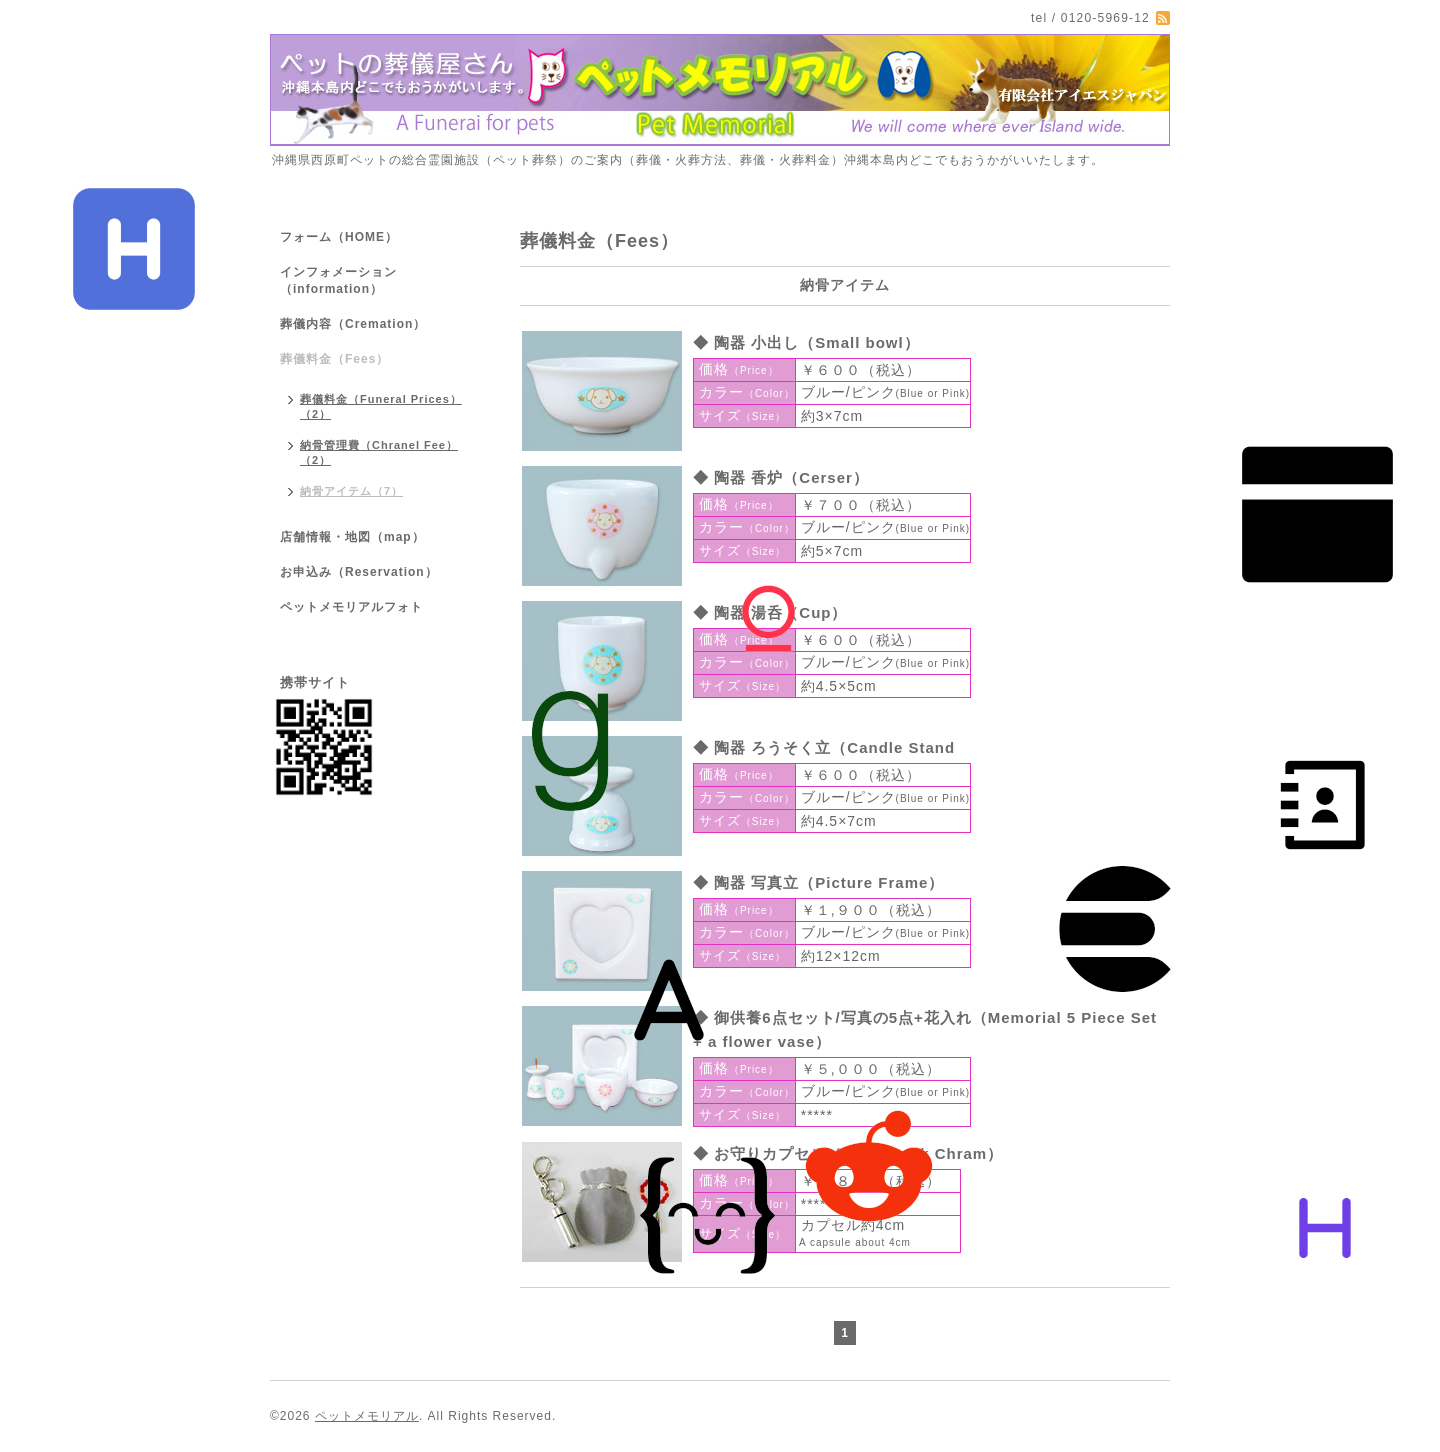 This screenshot has width=1440, height=1452. Describe the element at coordinates (768, 618) in the screenshot. I see `view user profile` at that location.